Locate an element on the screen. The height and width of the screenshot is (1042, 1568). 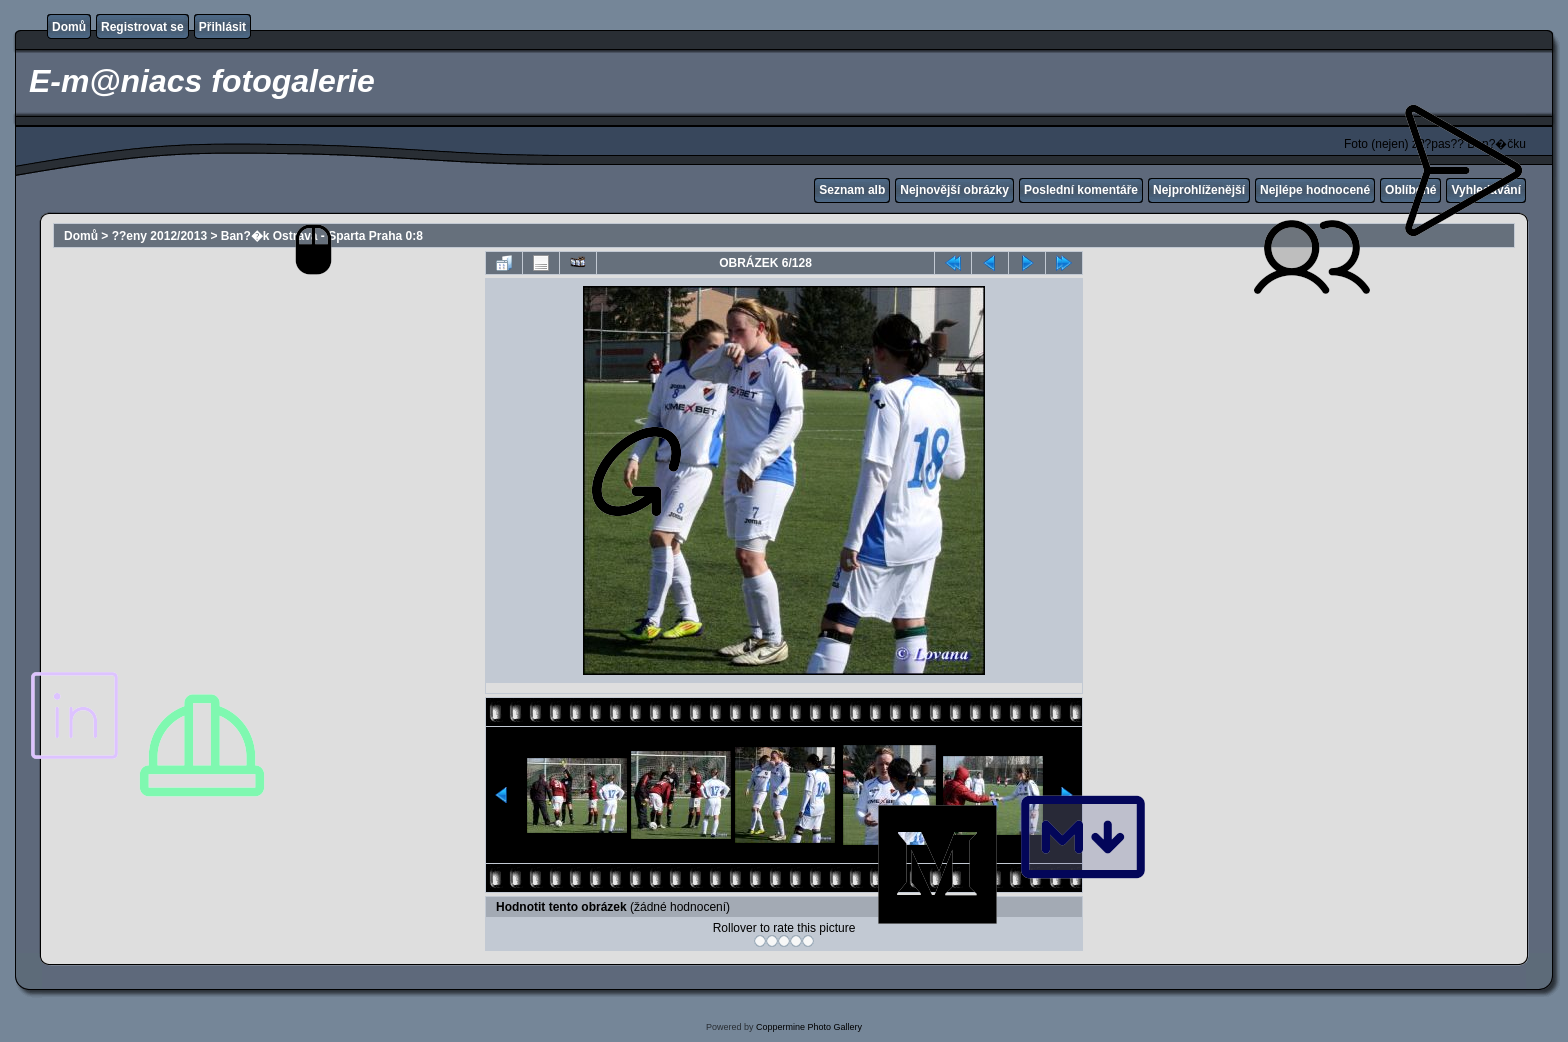
open LinkedIn profile or page is located at coordinates (74, 715).